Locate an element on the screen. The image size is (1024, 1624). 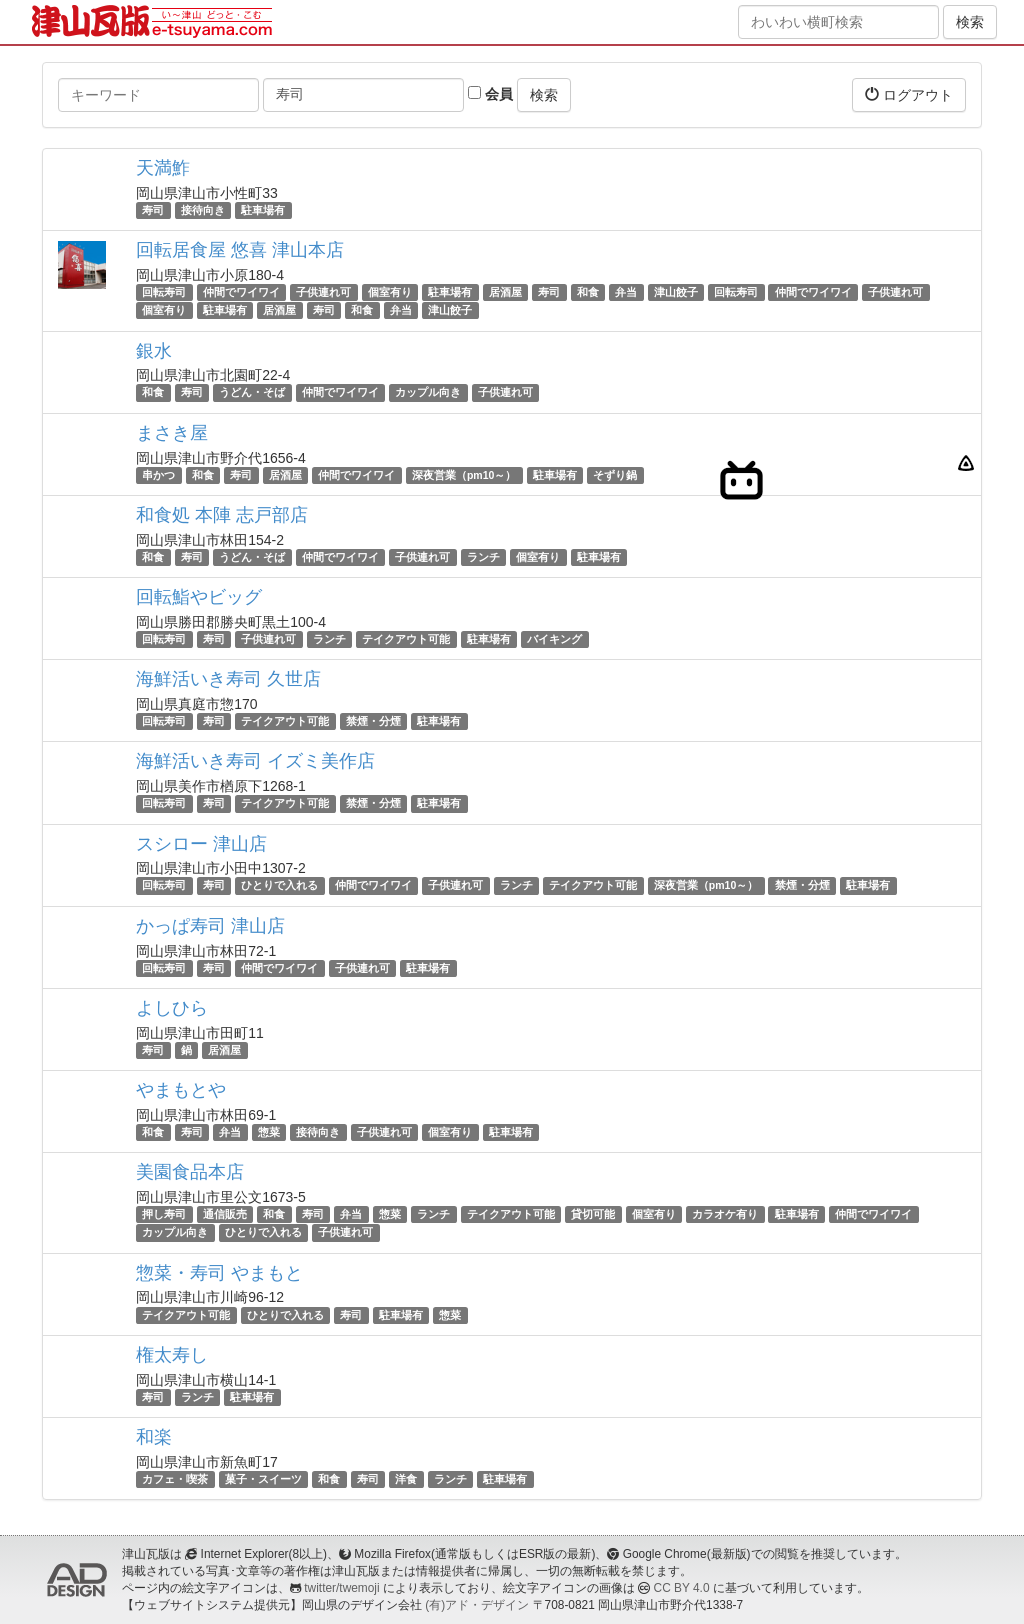
open Jellyfin media server app is located at coordinates (966, 463).